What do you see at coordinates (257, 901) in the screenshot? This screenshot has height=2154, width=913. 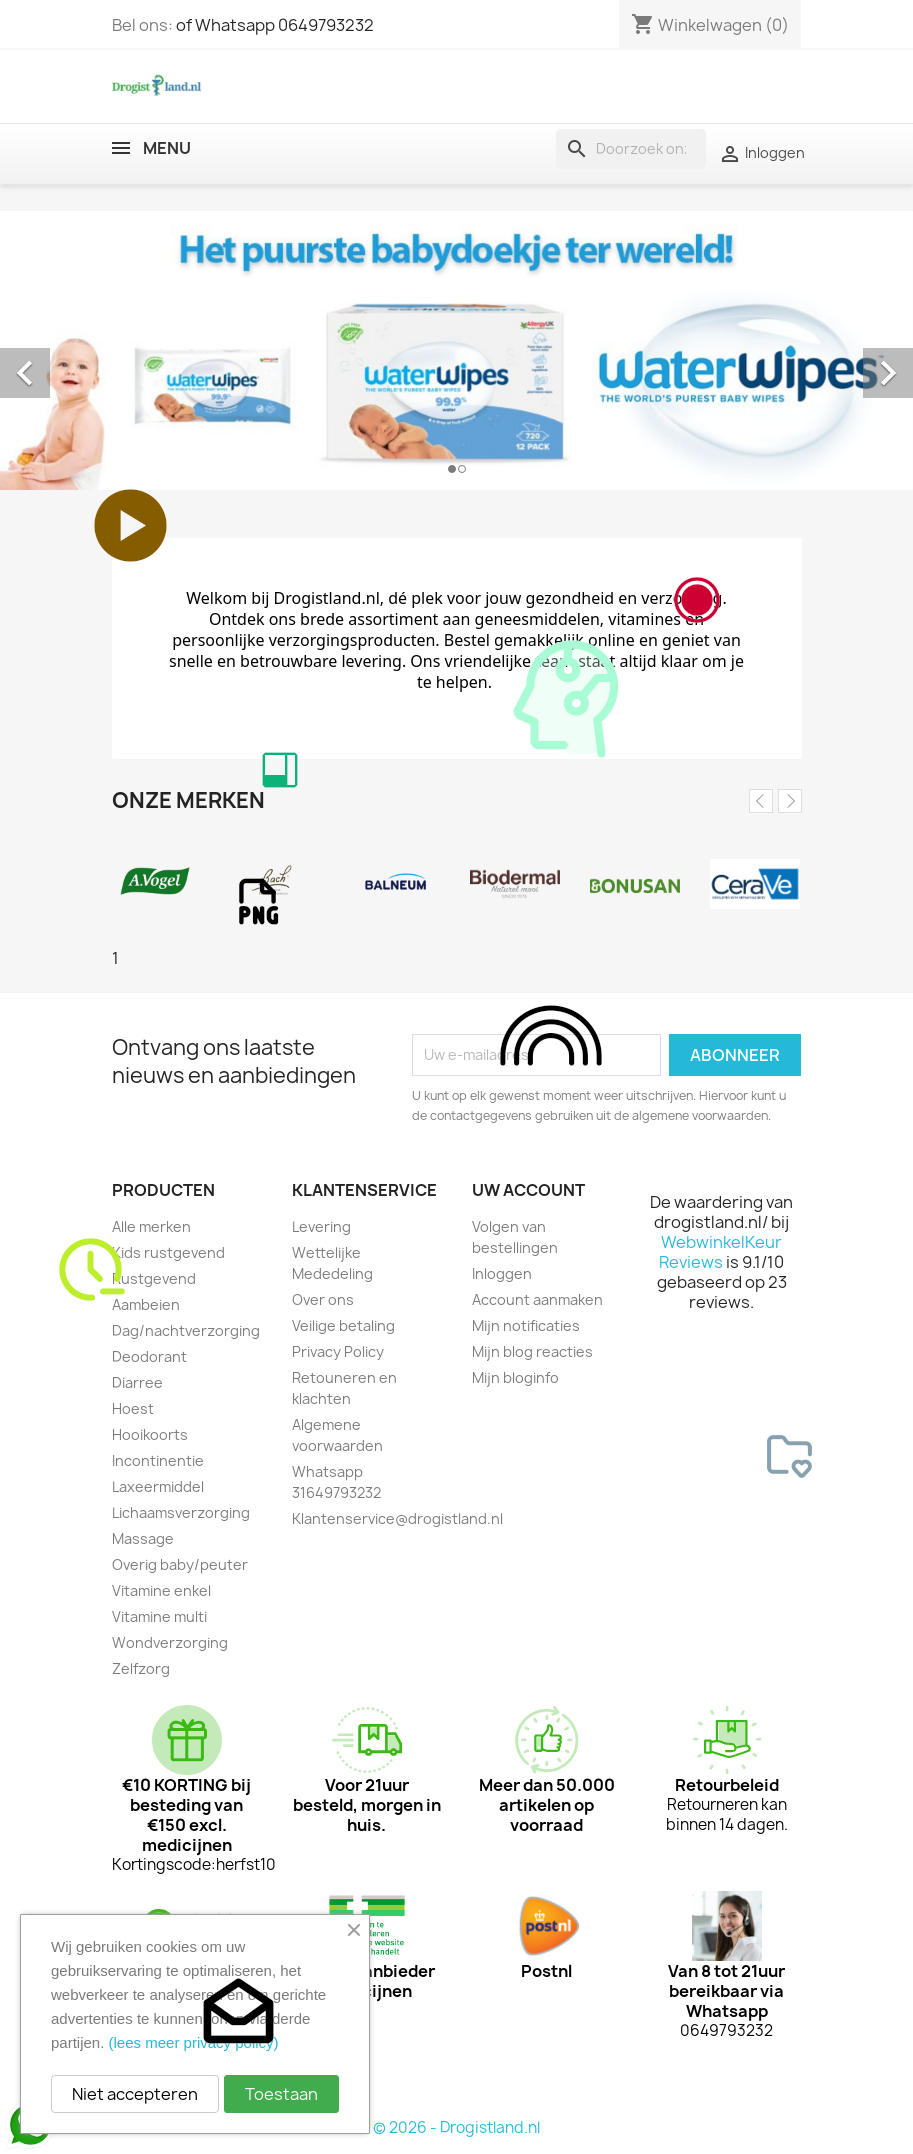 I see `indicates a PNG image file type` at bounding box center [257, 901].